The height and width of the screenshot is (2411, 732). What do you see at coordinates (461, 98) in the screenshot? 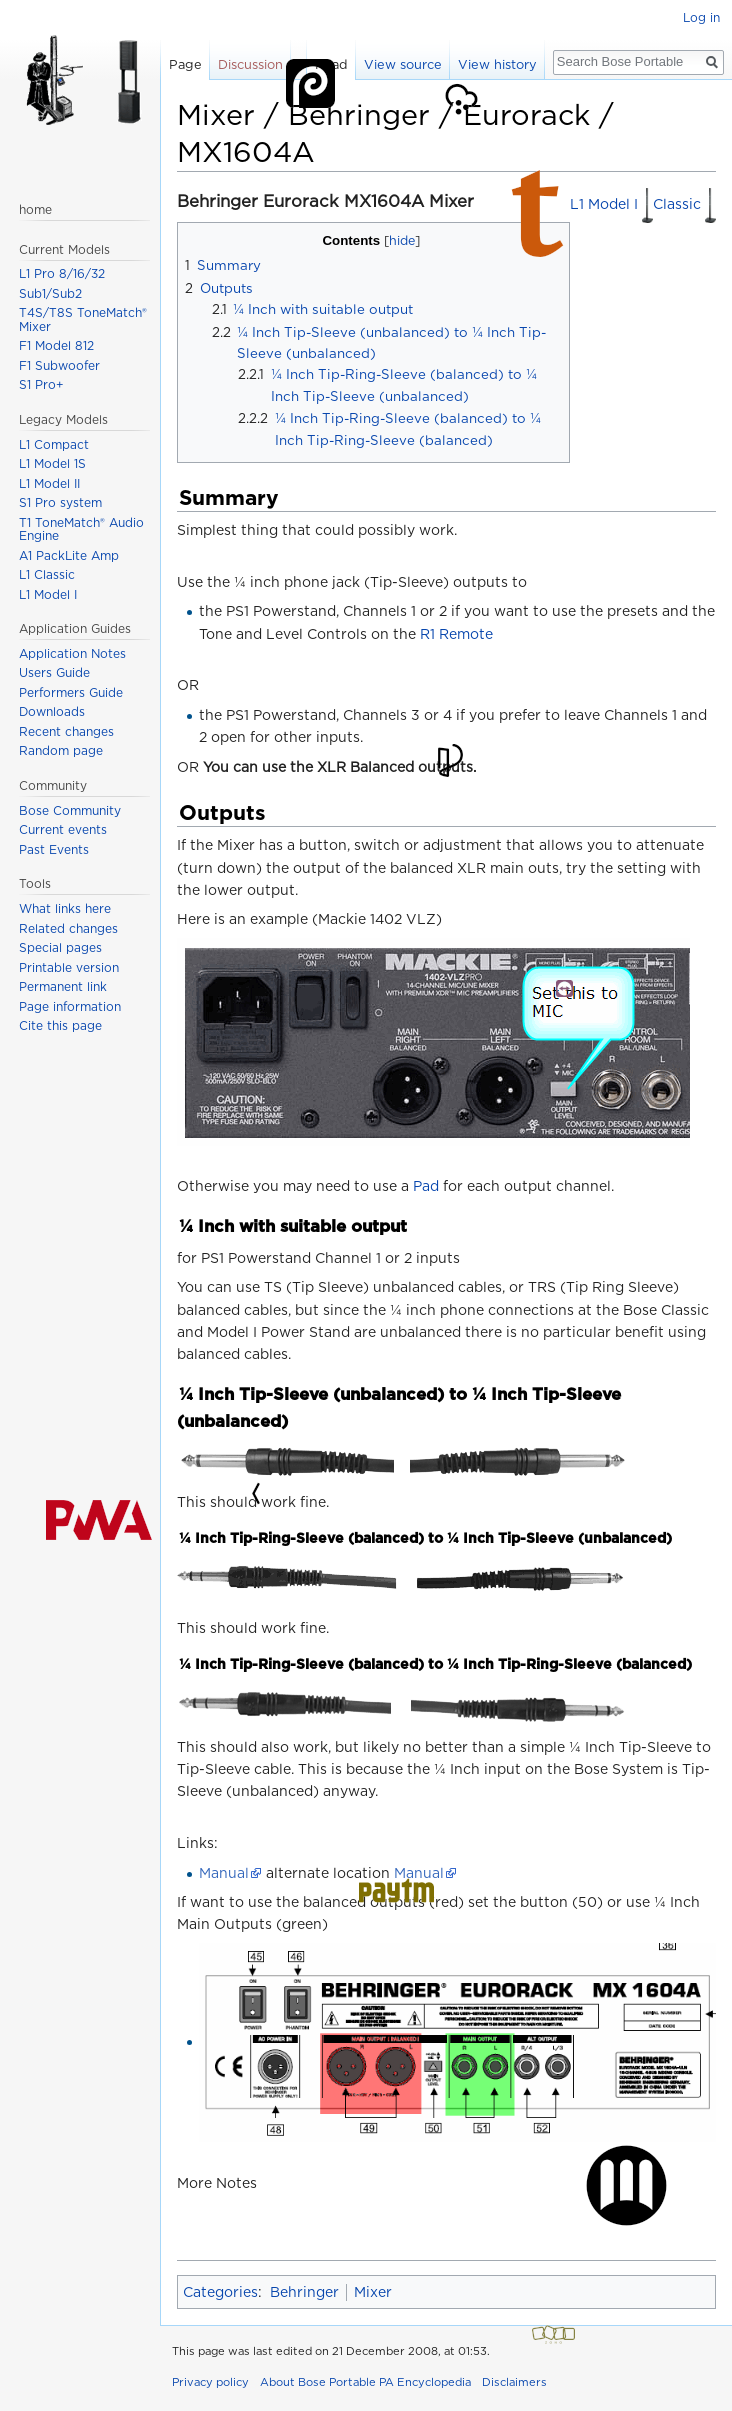
I see `indicates hail weather conditions` at bounding box center [461, 98].